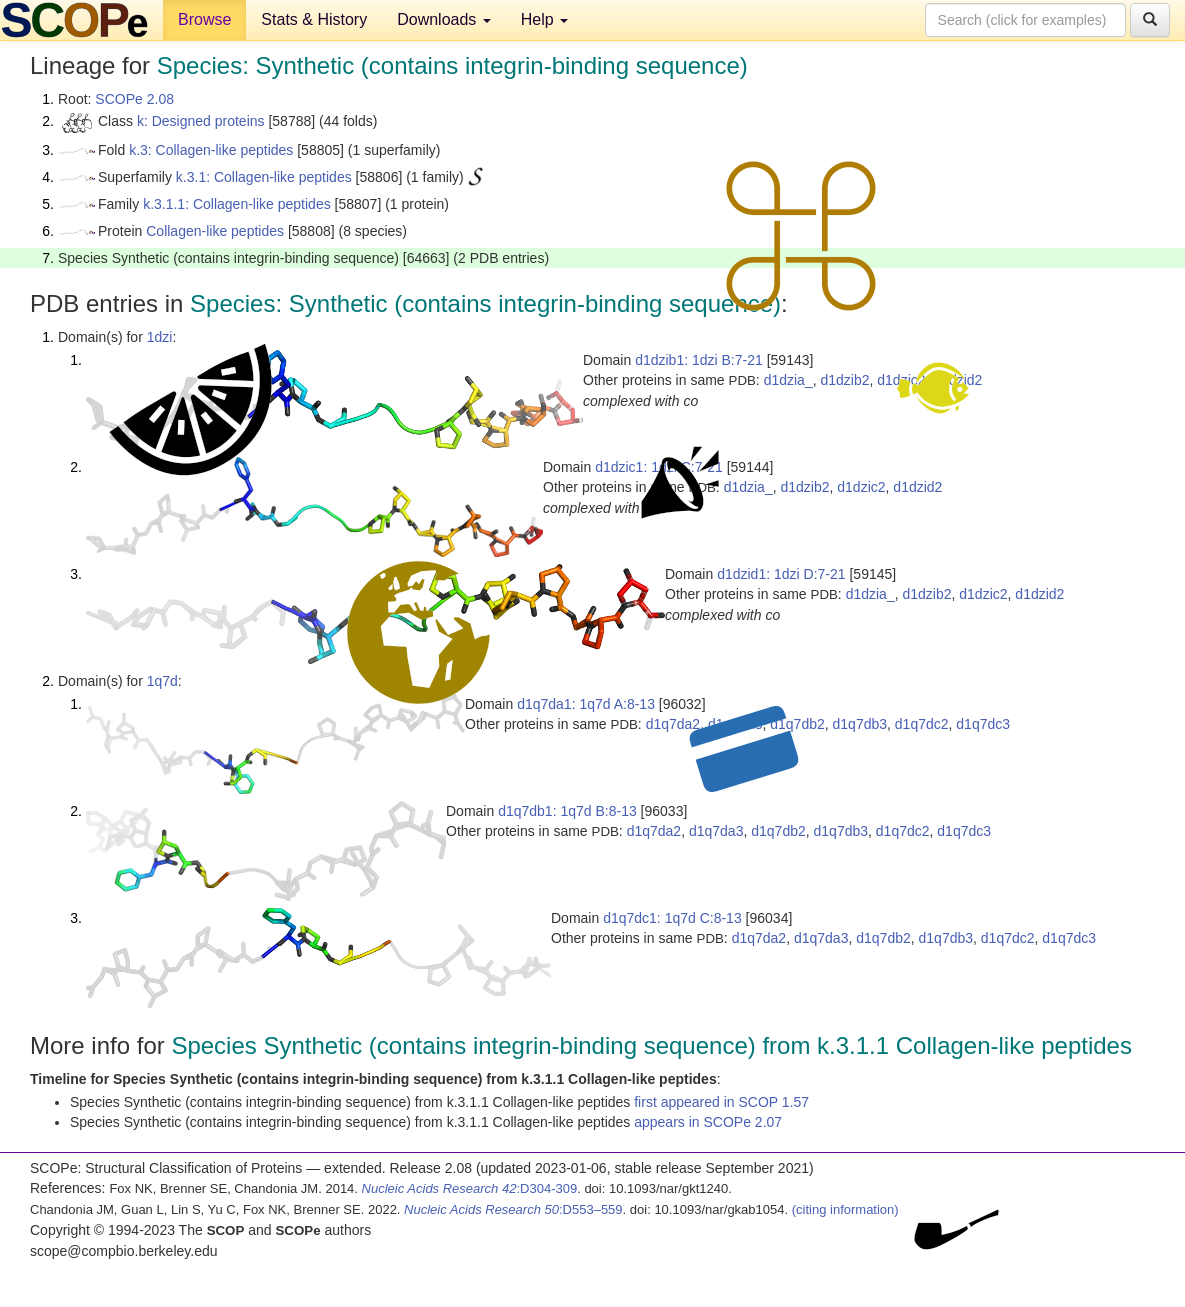  I want to click on indicates a smoking-permitted area or zone, so click(956, 1229).